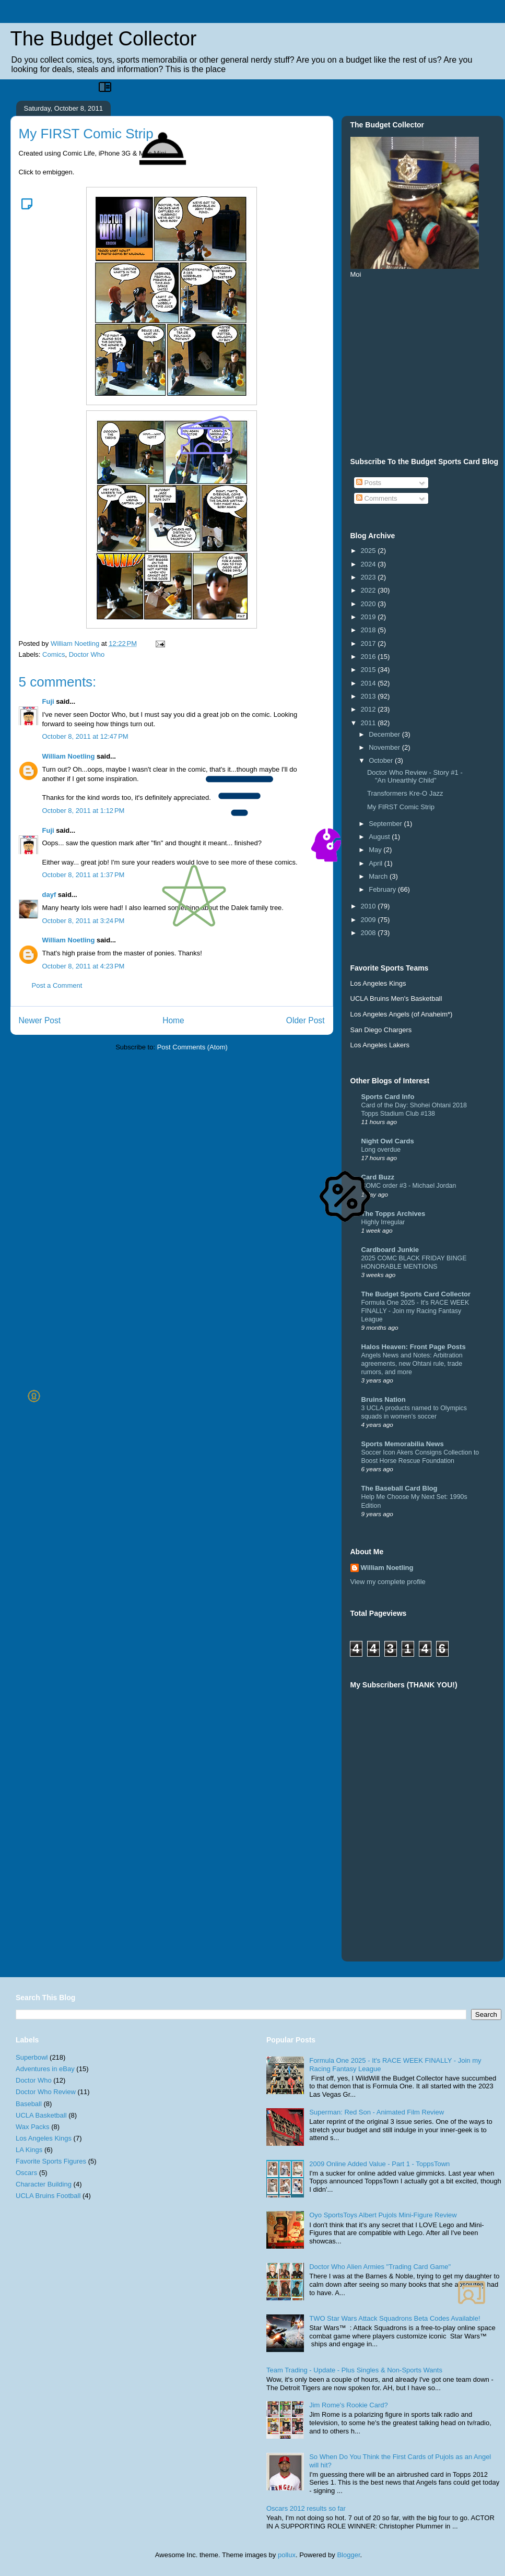  I want to click on access AI or machine learning features, so click(326, 845).